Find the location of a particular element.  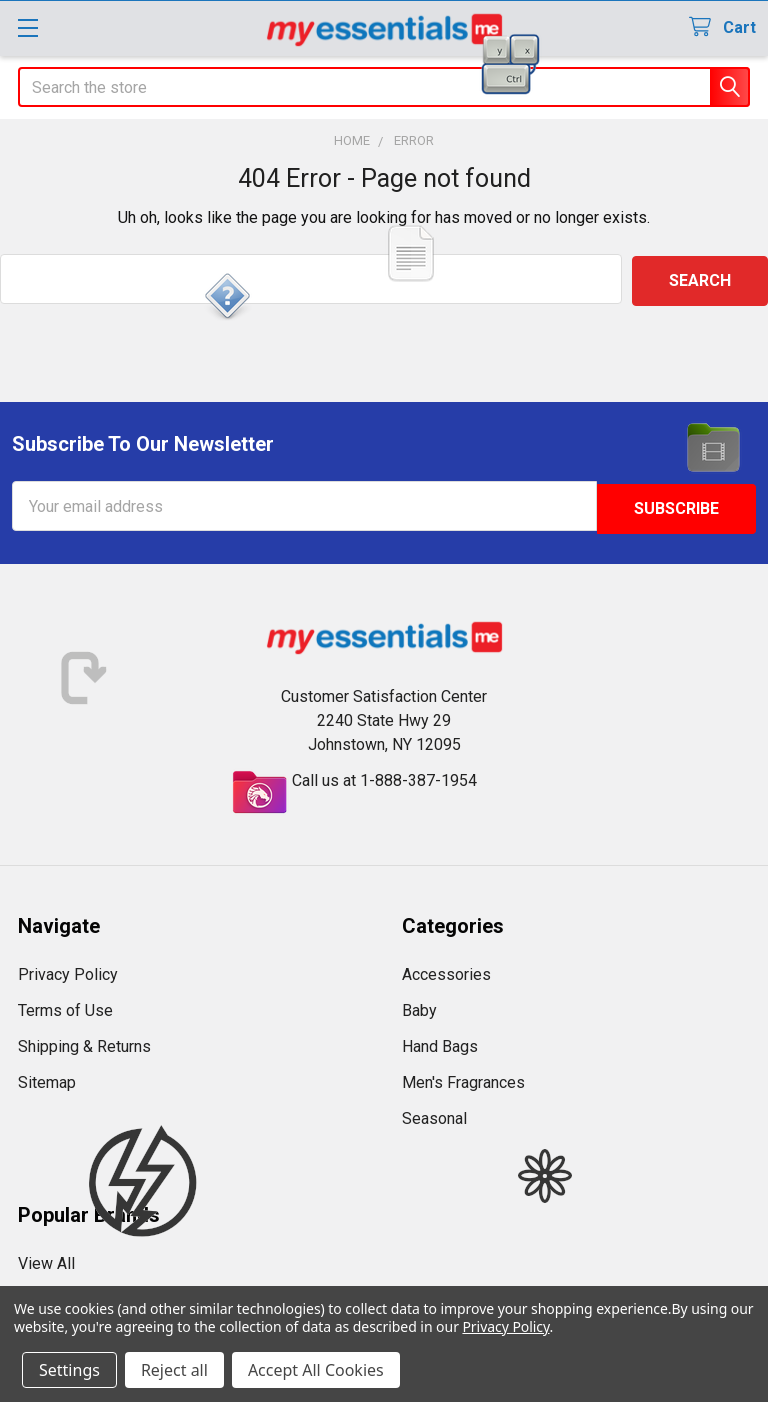

access thunderbolt port settings is located at coordinates (142, 1182).